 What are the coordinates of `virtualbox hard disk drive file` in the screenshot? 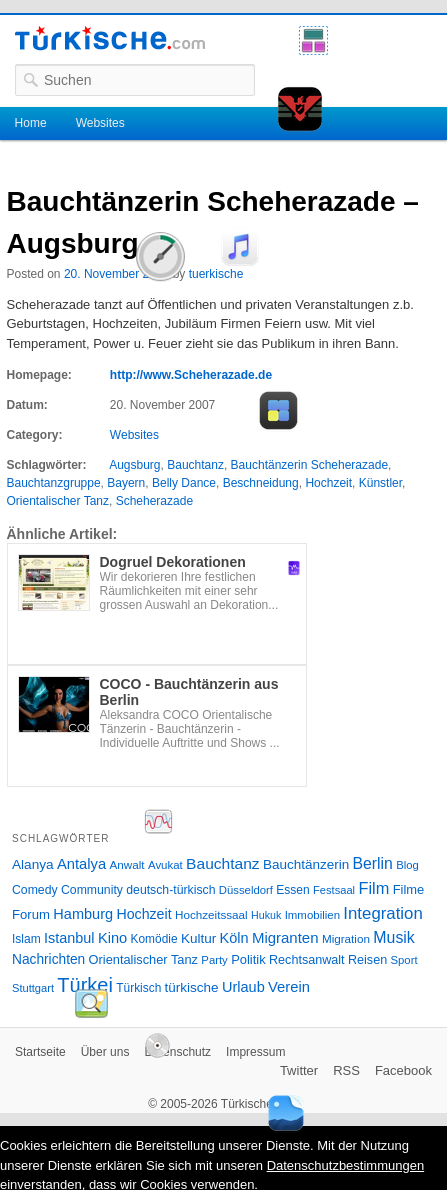 It's located at (294, 568).